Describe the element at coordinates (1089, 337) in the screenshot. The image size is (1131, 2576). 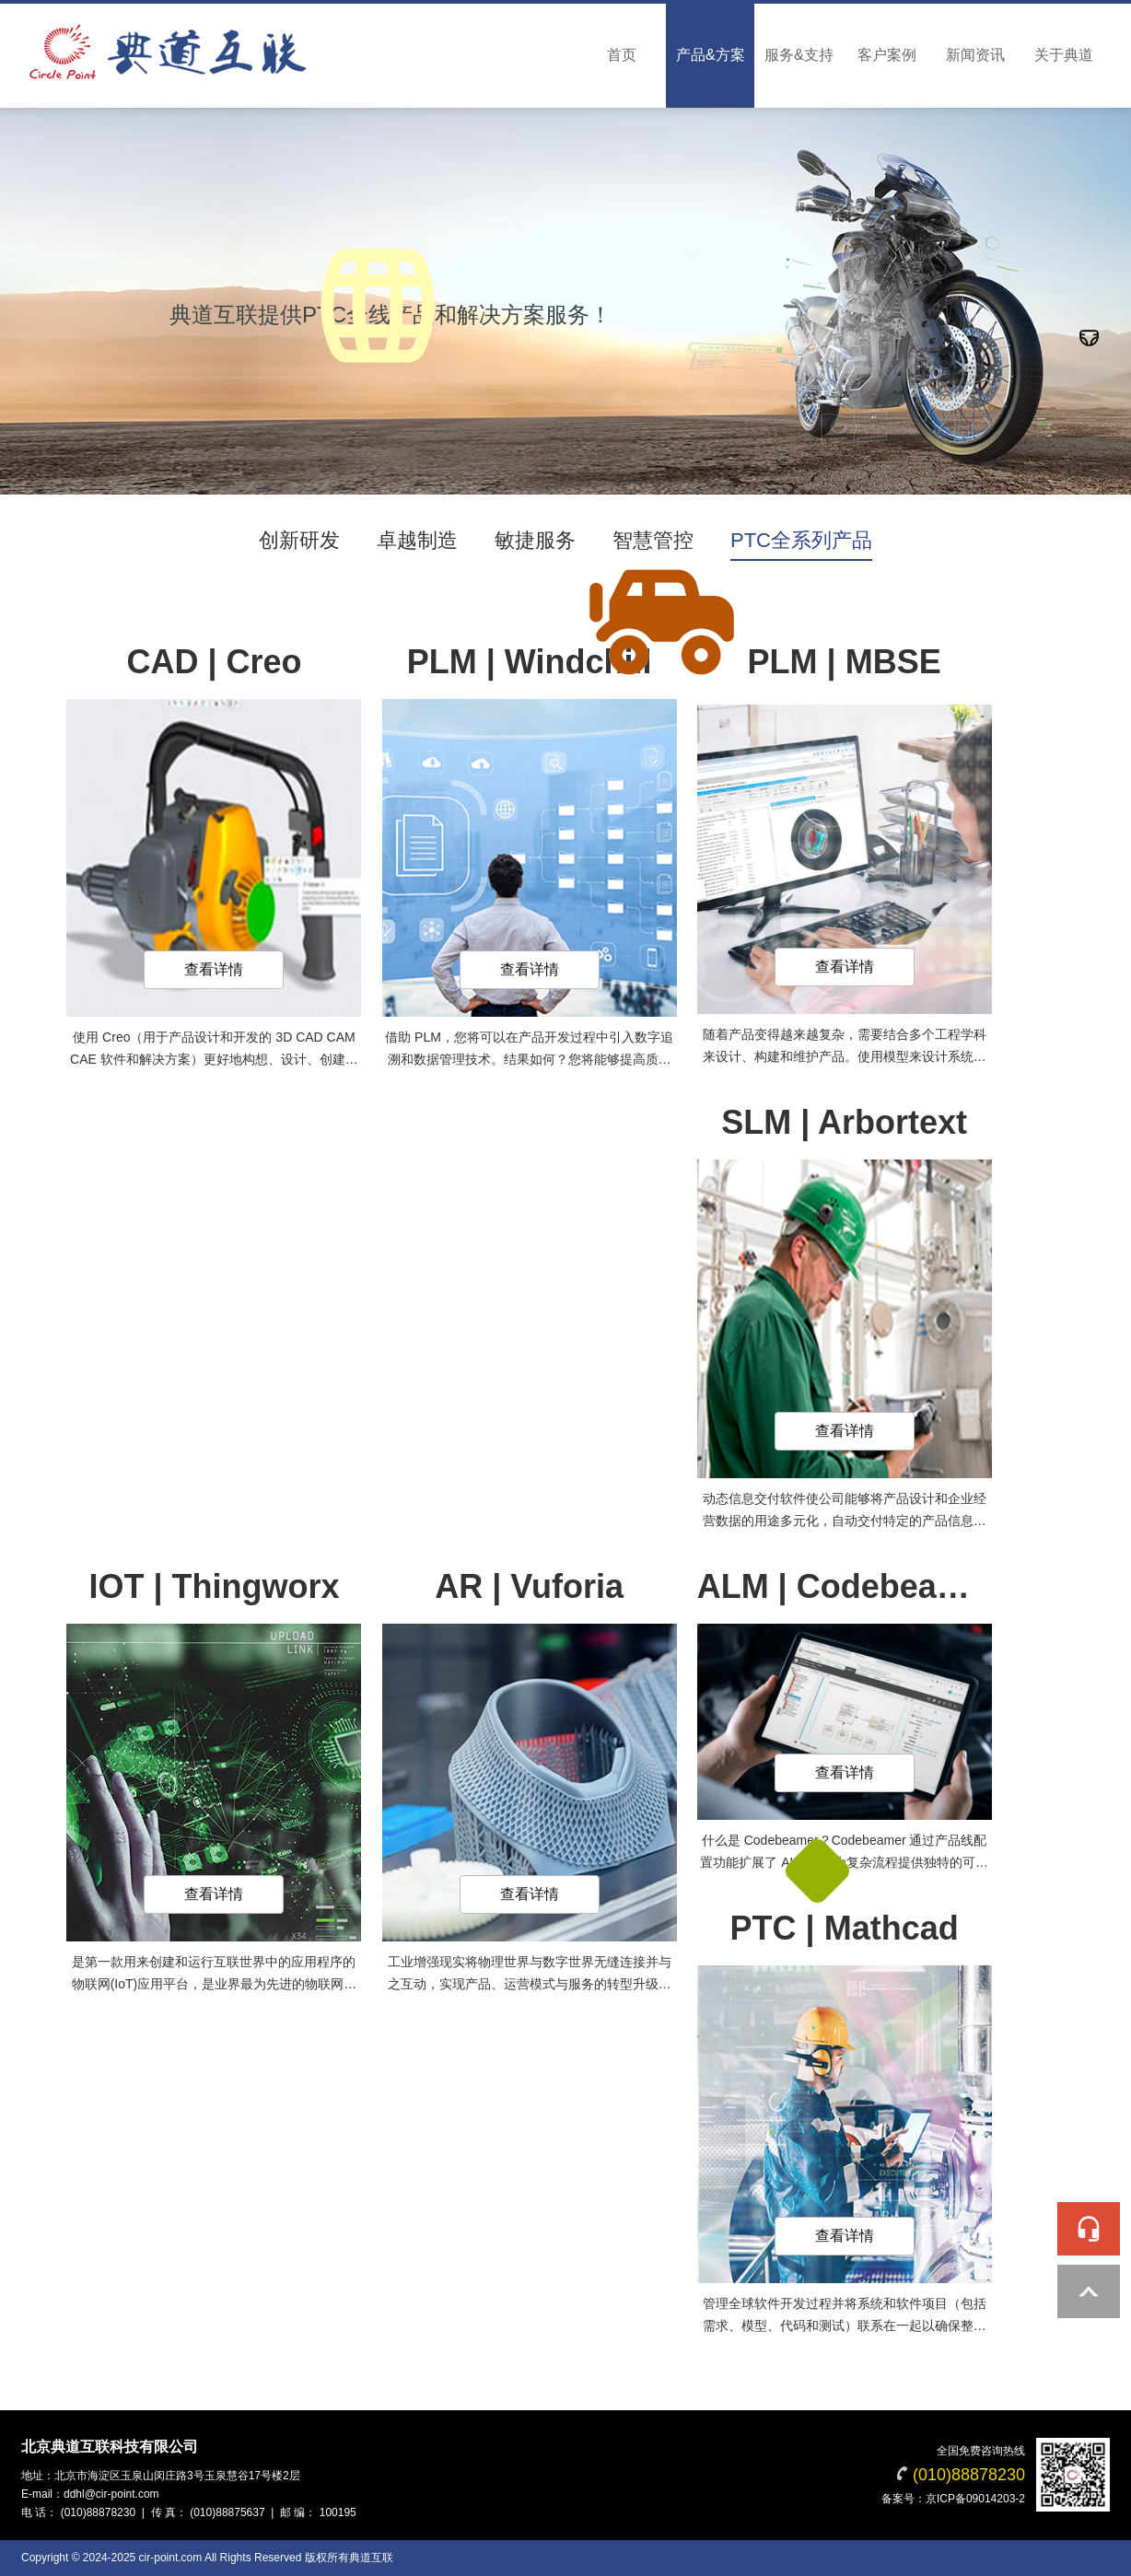
I see `track diaper changes for baby care logging` at that location.